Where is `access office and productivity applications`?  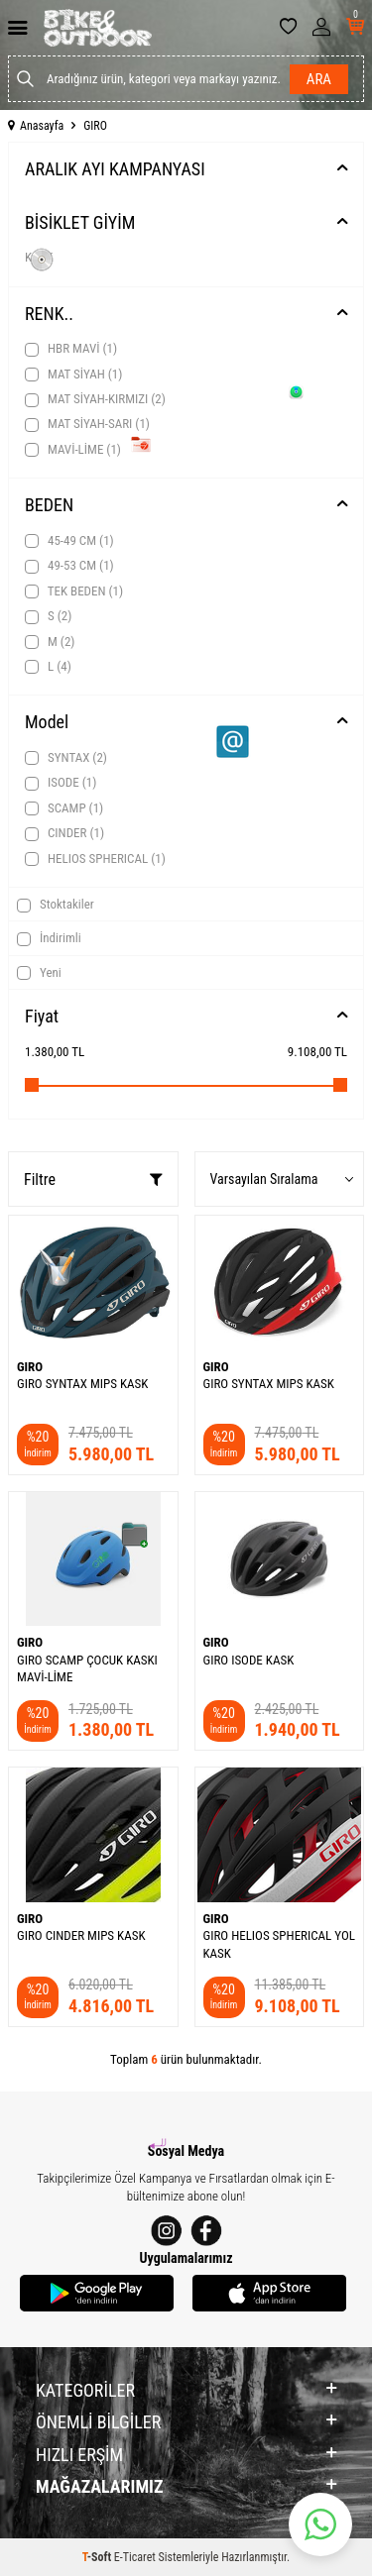 access office and productivity applications is located at coordinates (59, 1267).